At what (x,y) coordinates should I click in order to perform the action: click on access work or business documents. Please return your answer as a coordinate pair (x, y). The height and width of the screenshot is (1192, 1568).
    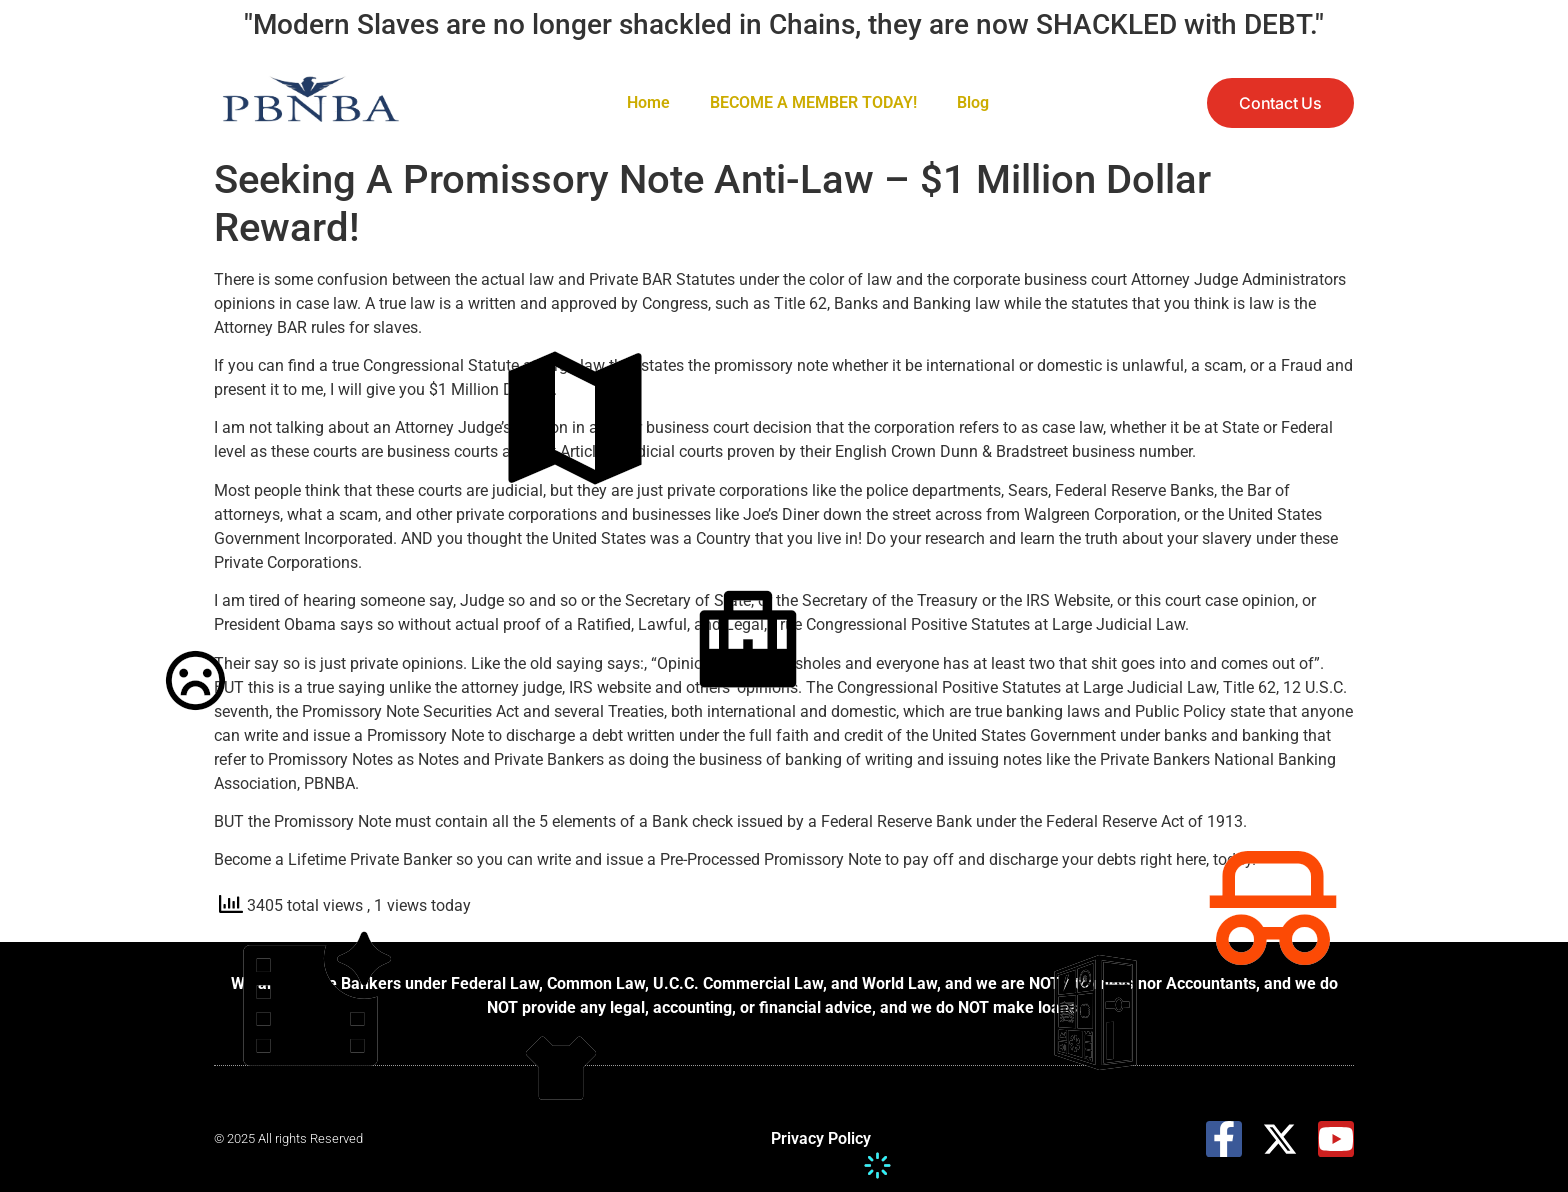
    Looking at the image, I should click on (748, 644).